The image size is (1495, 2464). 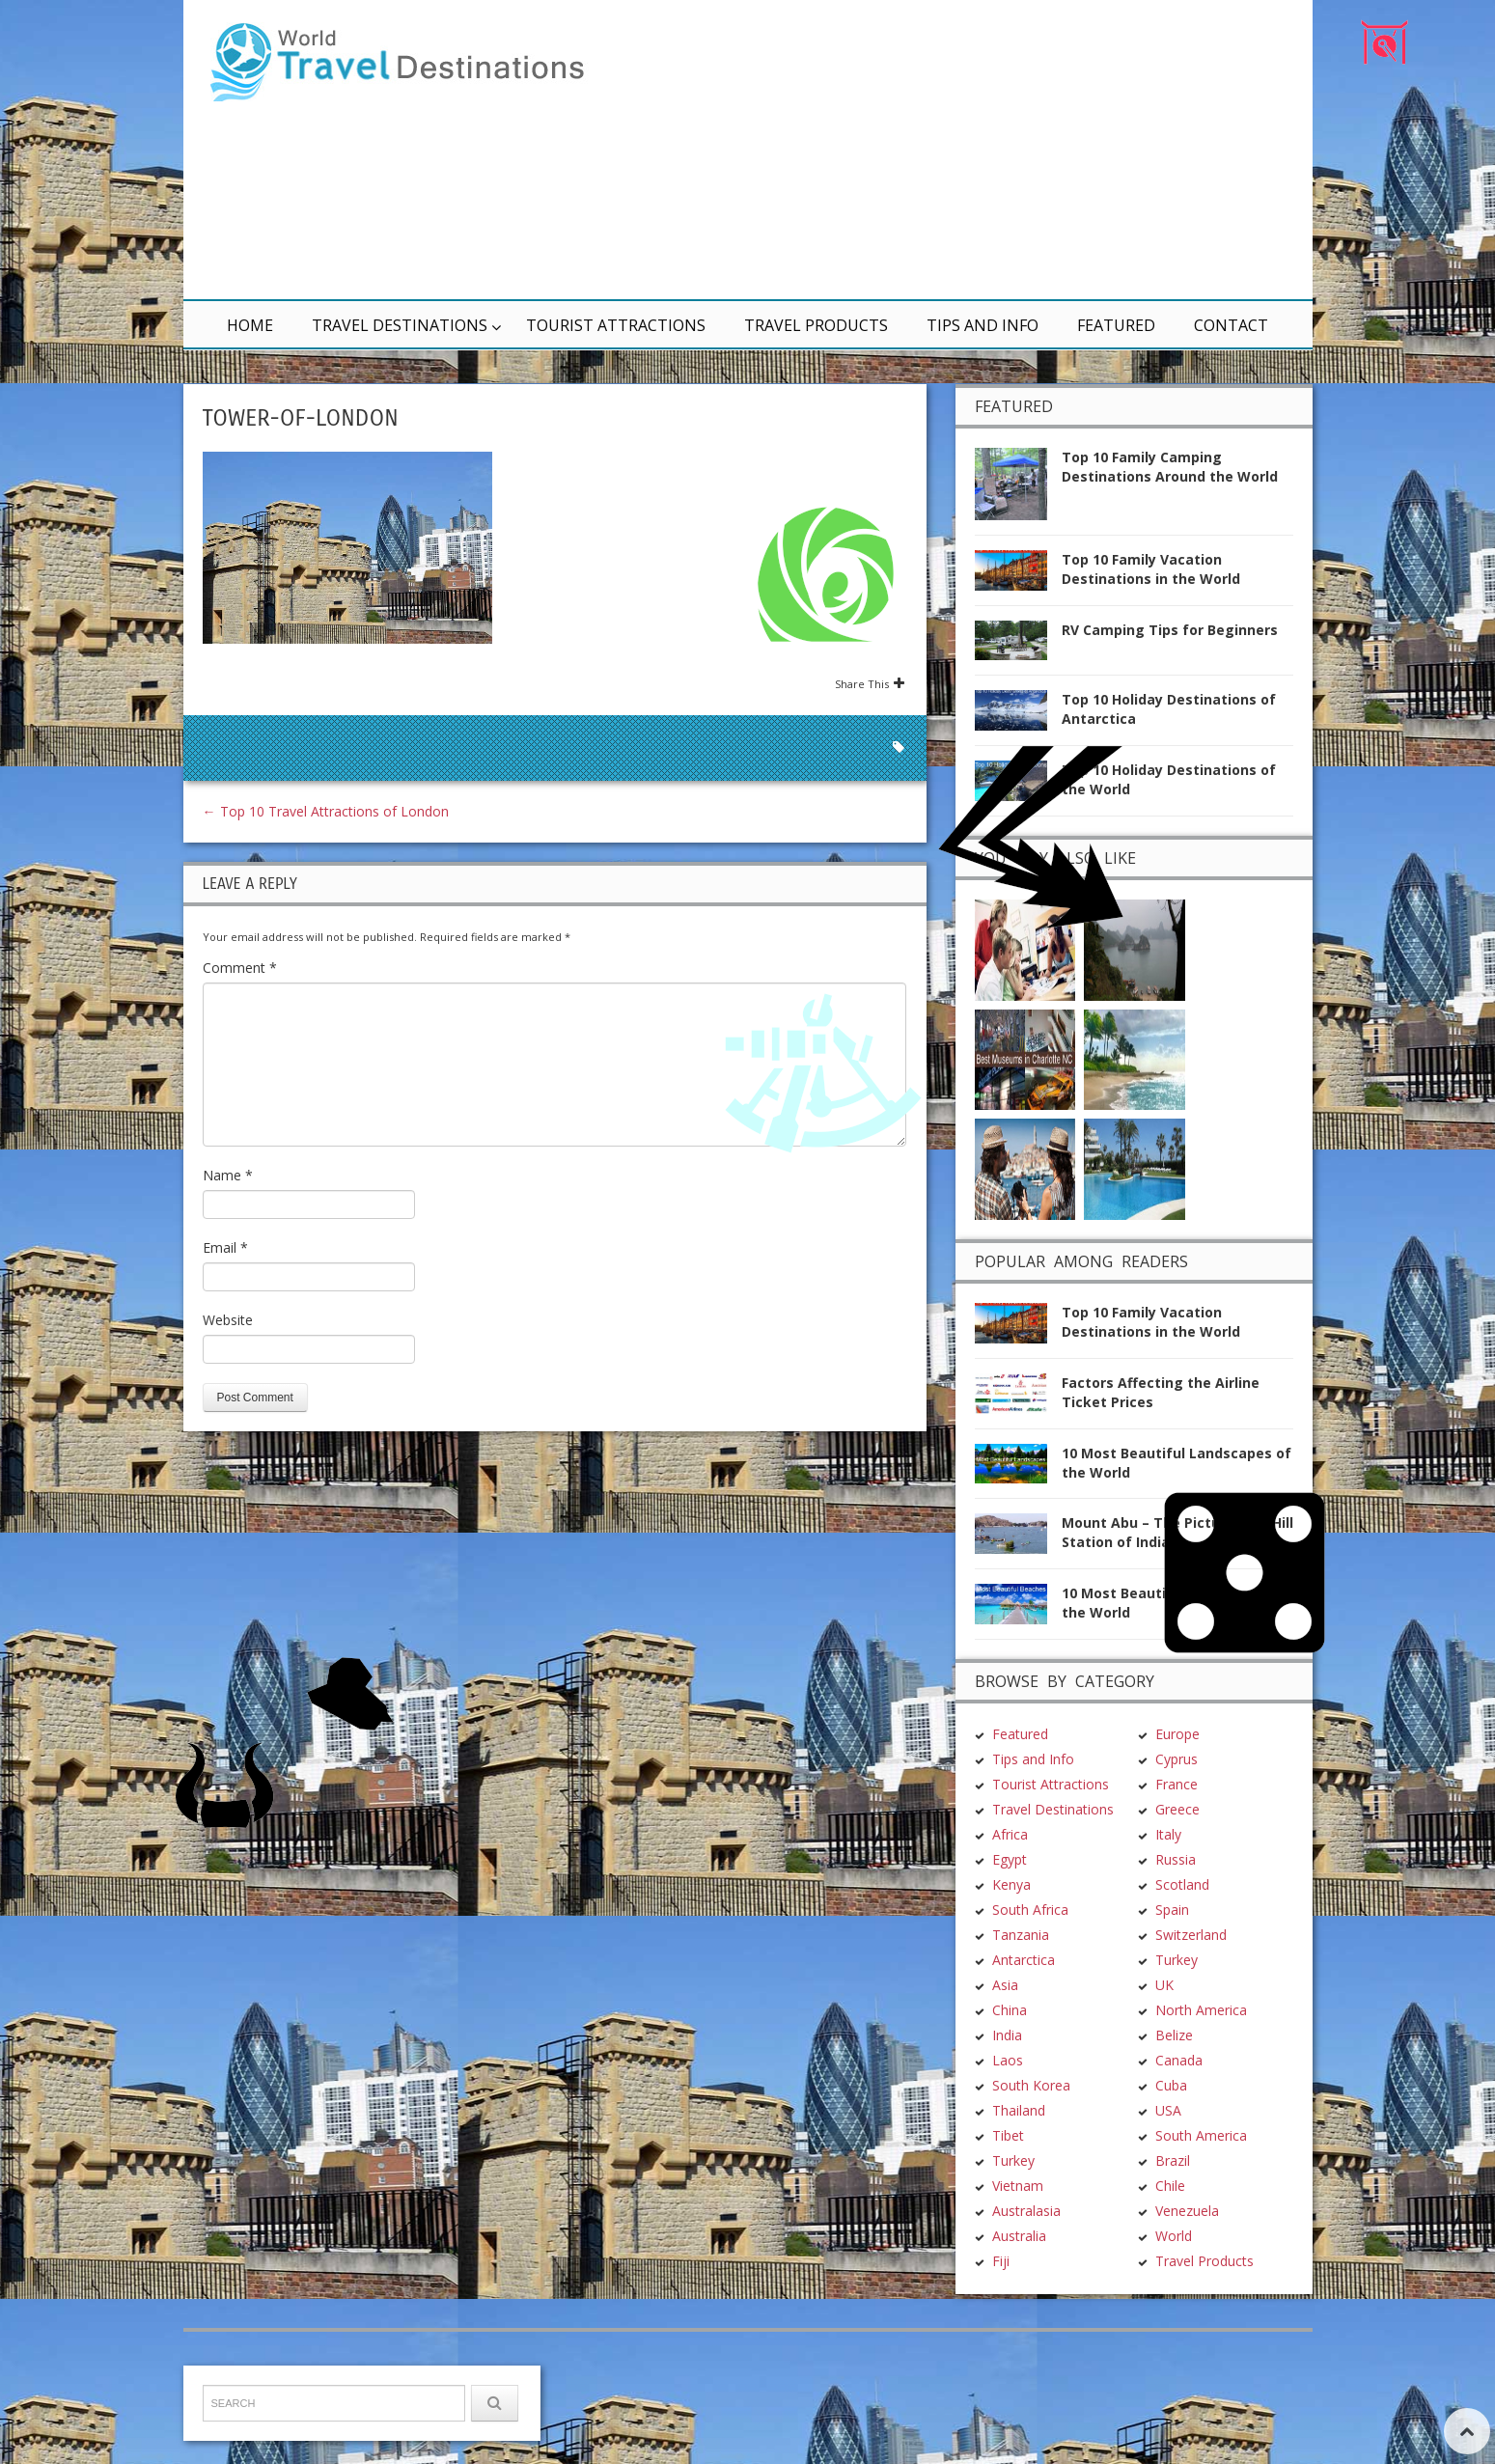 I want to click on indicates a monster or creature ability in a game interface, so click(x=824, y=573).